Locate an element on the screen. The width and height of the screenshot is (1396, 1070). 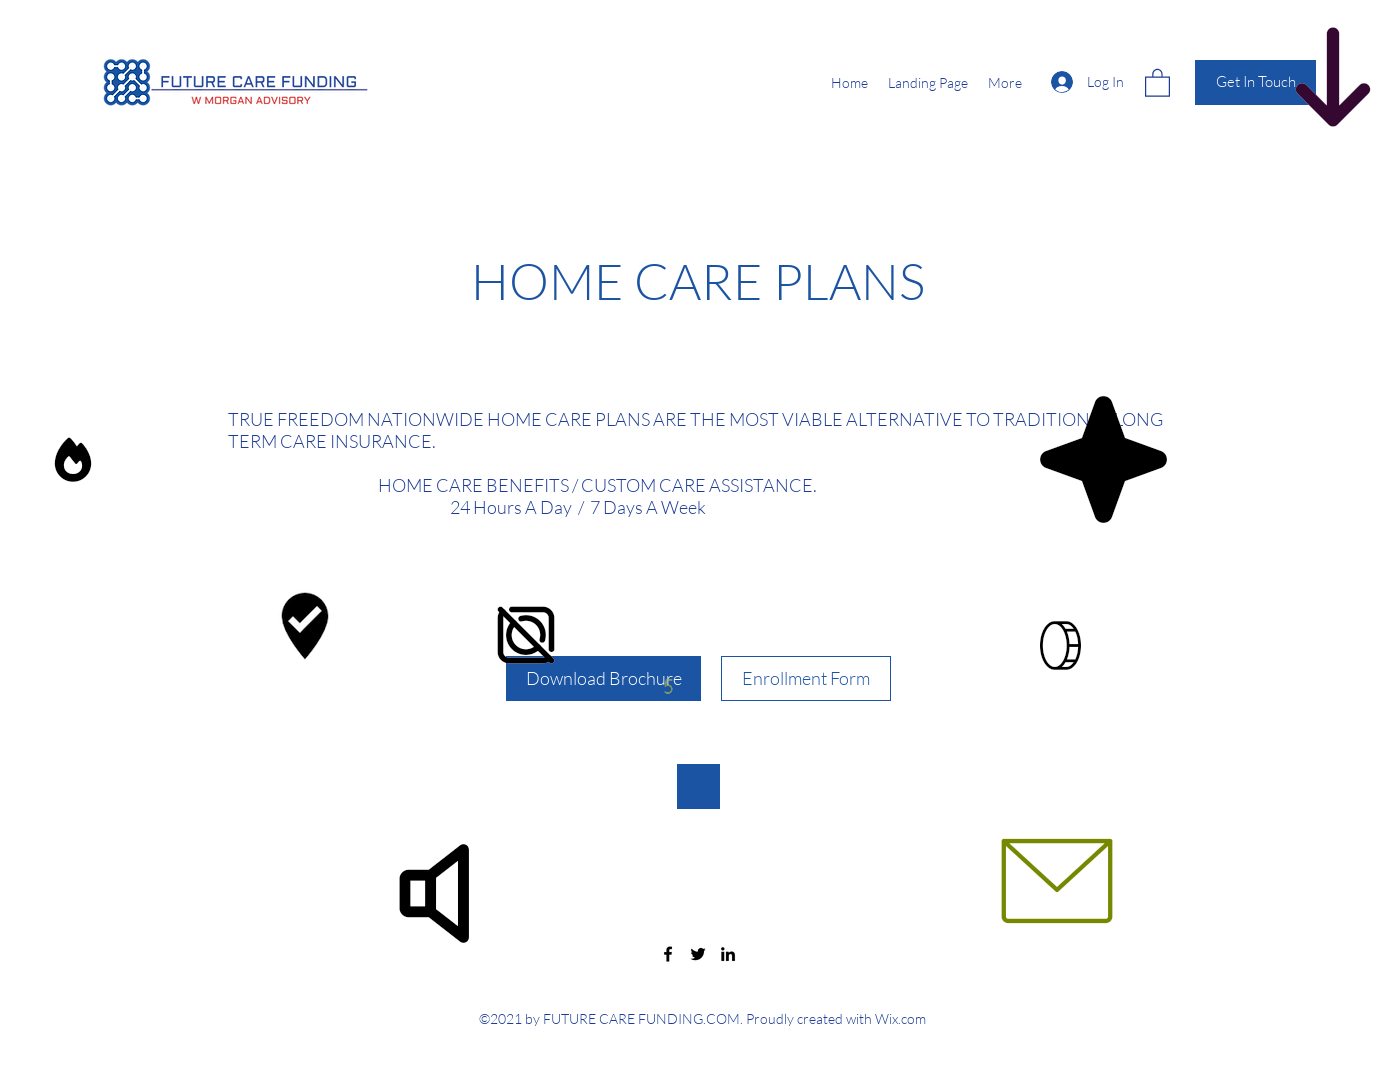
scroll down or view more content is located at coordinates (1333, 77).